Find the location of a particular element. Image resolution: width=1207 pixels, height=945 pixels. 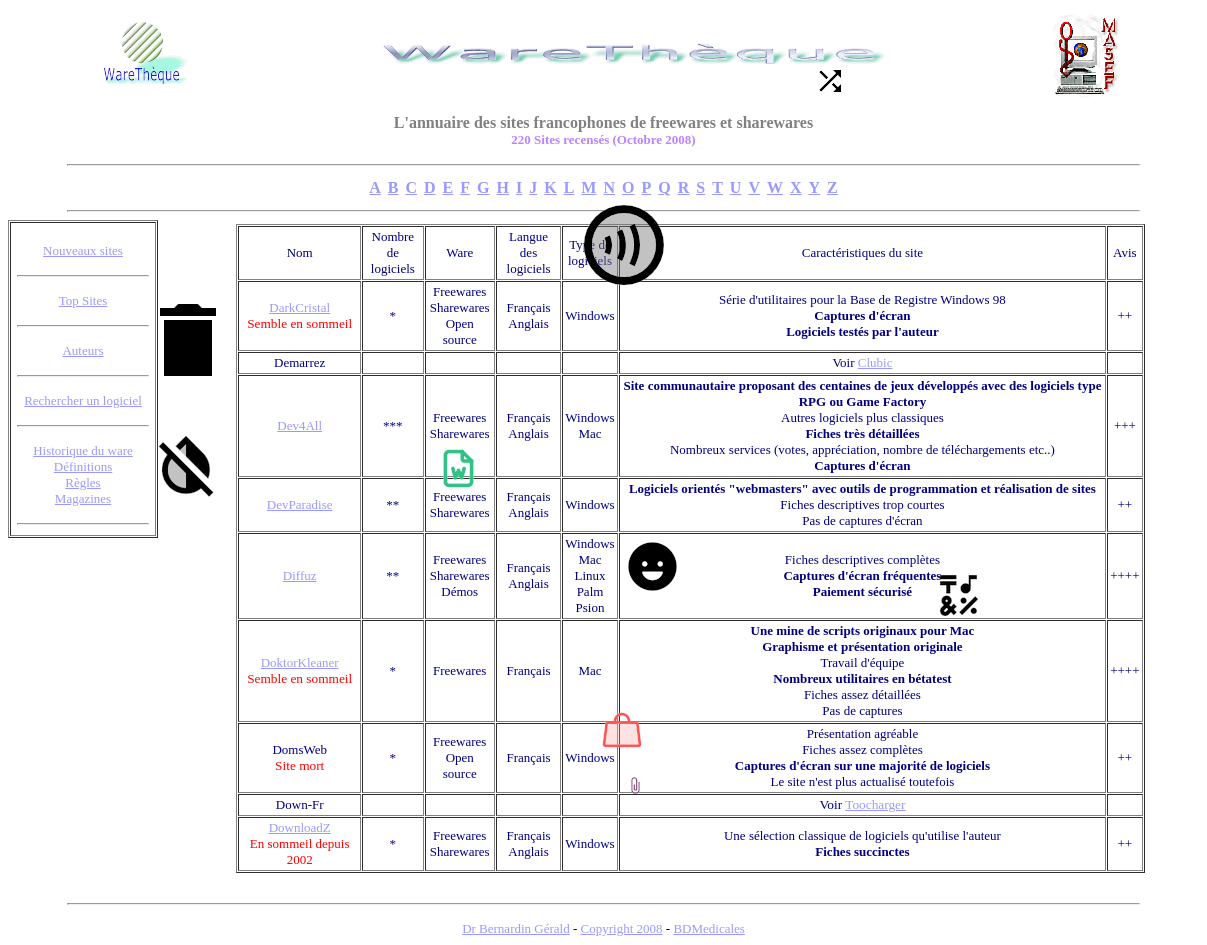

disable color inversion mode is located at coordinates (186, 465).